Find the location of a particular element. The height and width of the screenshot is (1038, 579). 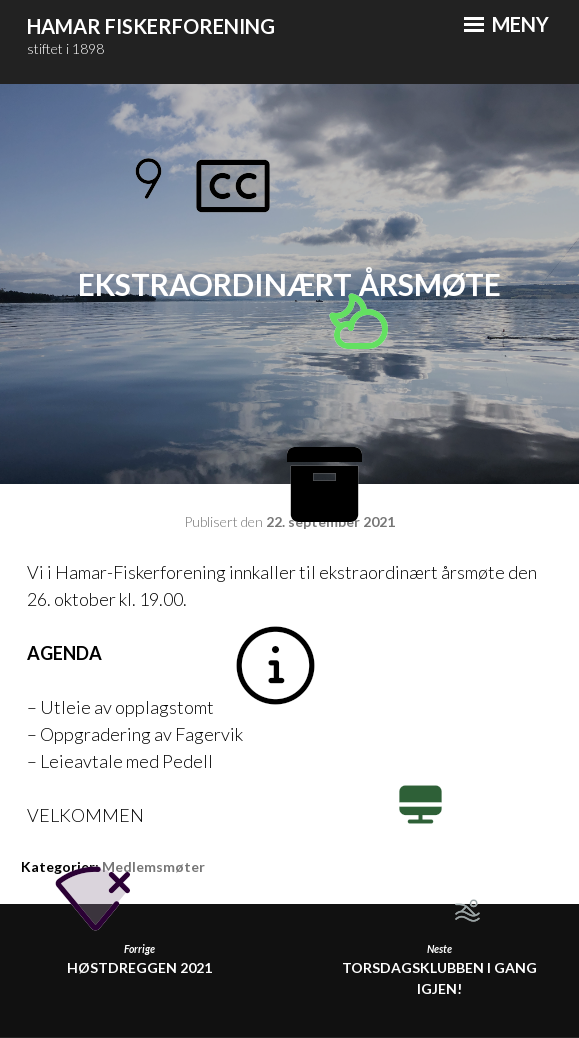

enable closed captions for video content is located at coordinates (233, 186).